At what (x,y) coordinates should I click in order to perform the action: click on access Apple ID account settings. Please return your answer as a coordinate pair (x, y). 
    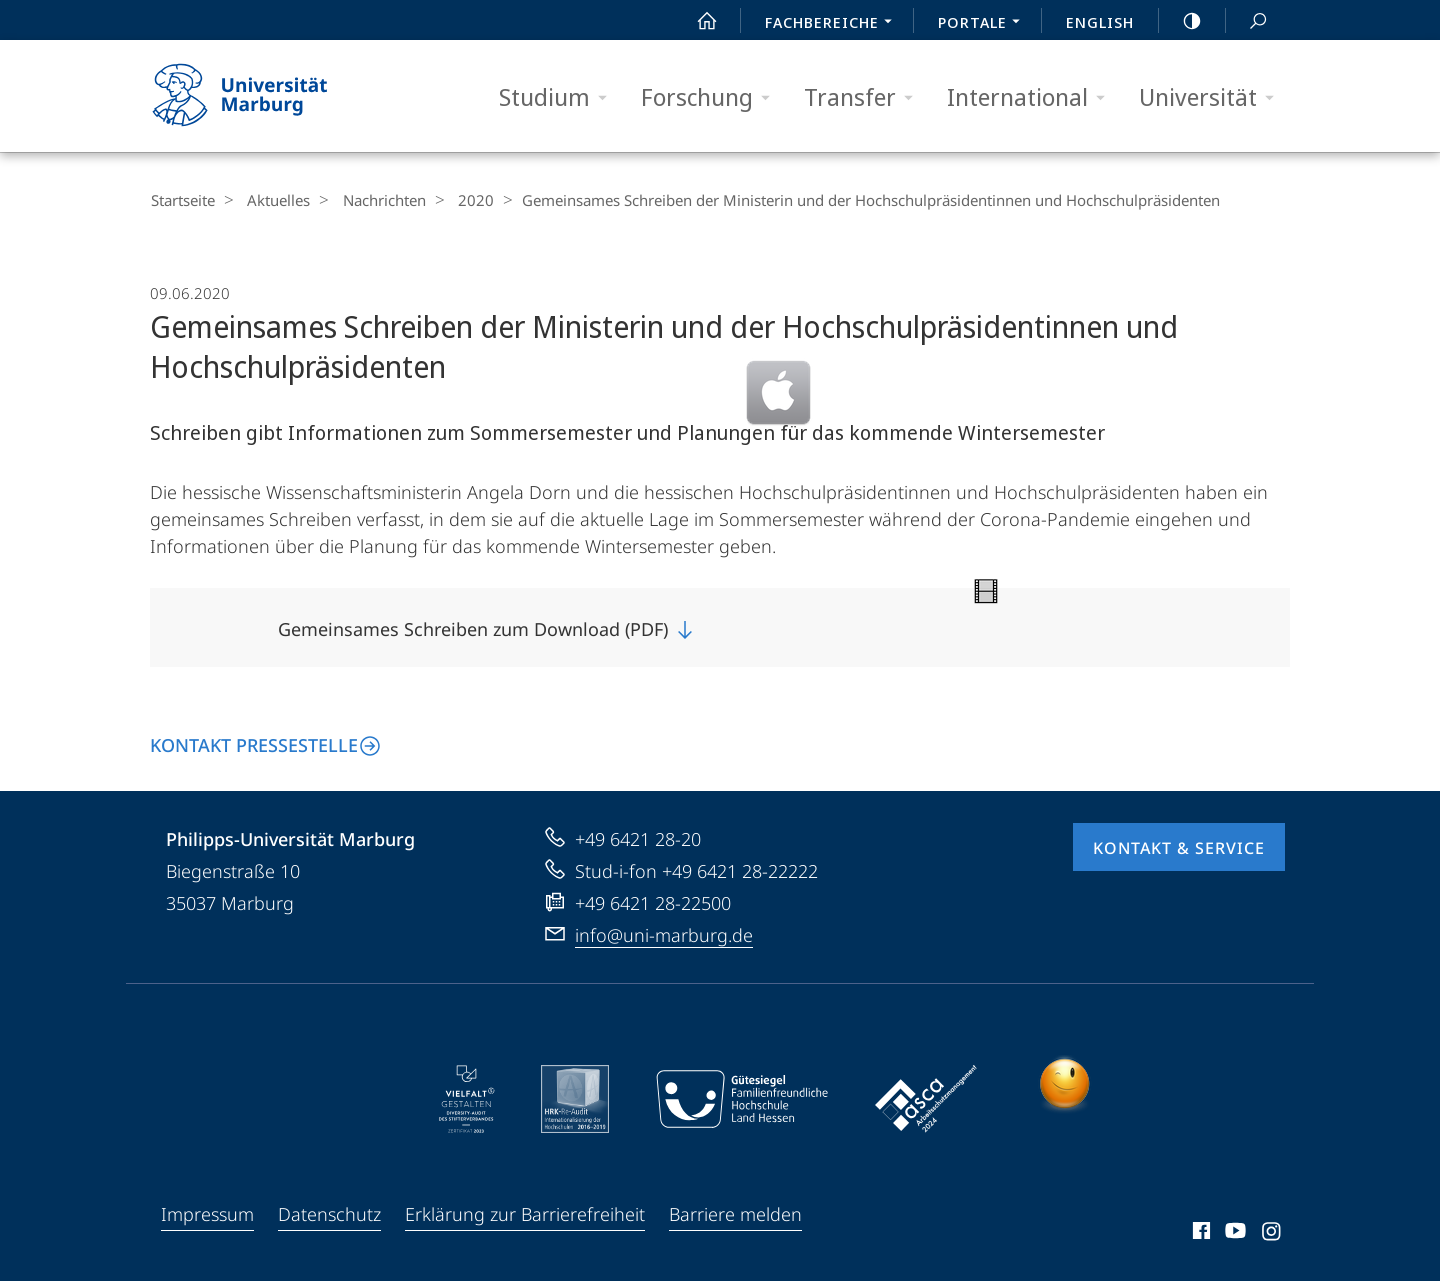
    Looking at the image, I should click on (778, 392).